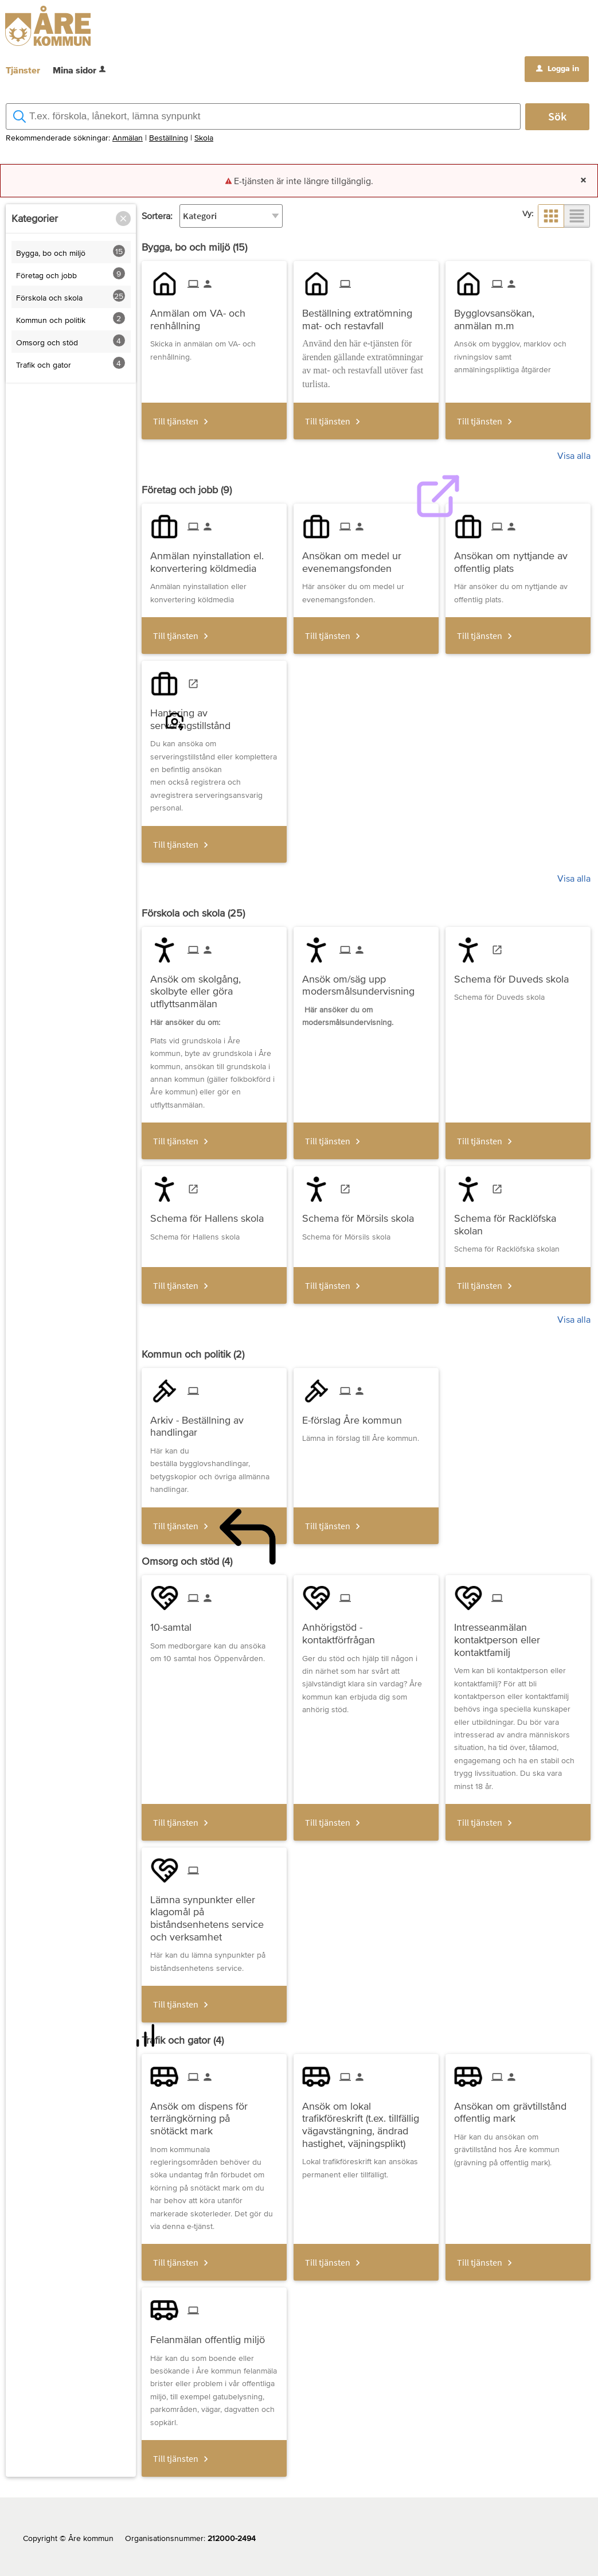 This screenshot has width=598, height=2576. I want to click on view analytics or statistics, so click(145, 2035).